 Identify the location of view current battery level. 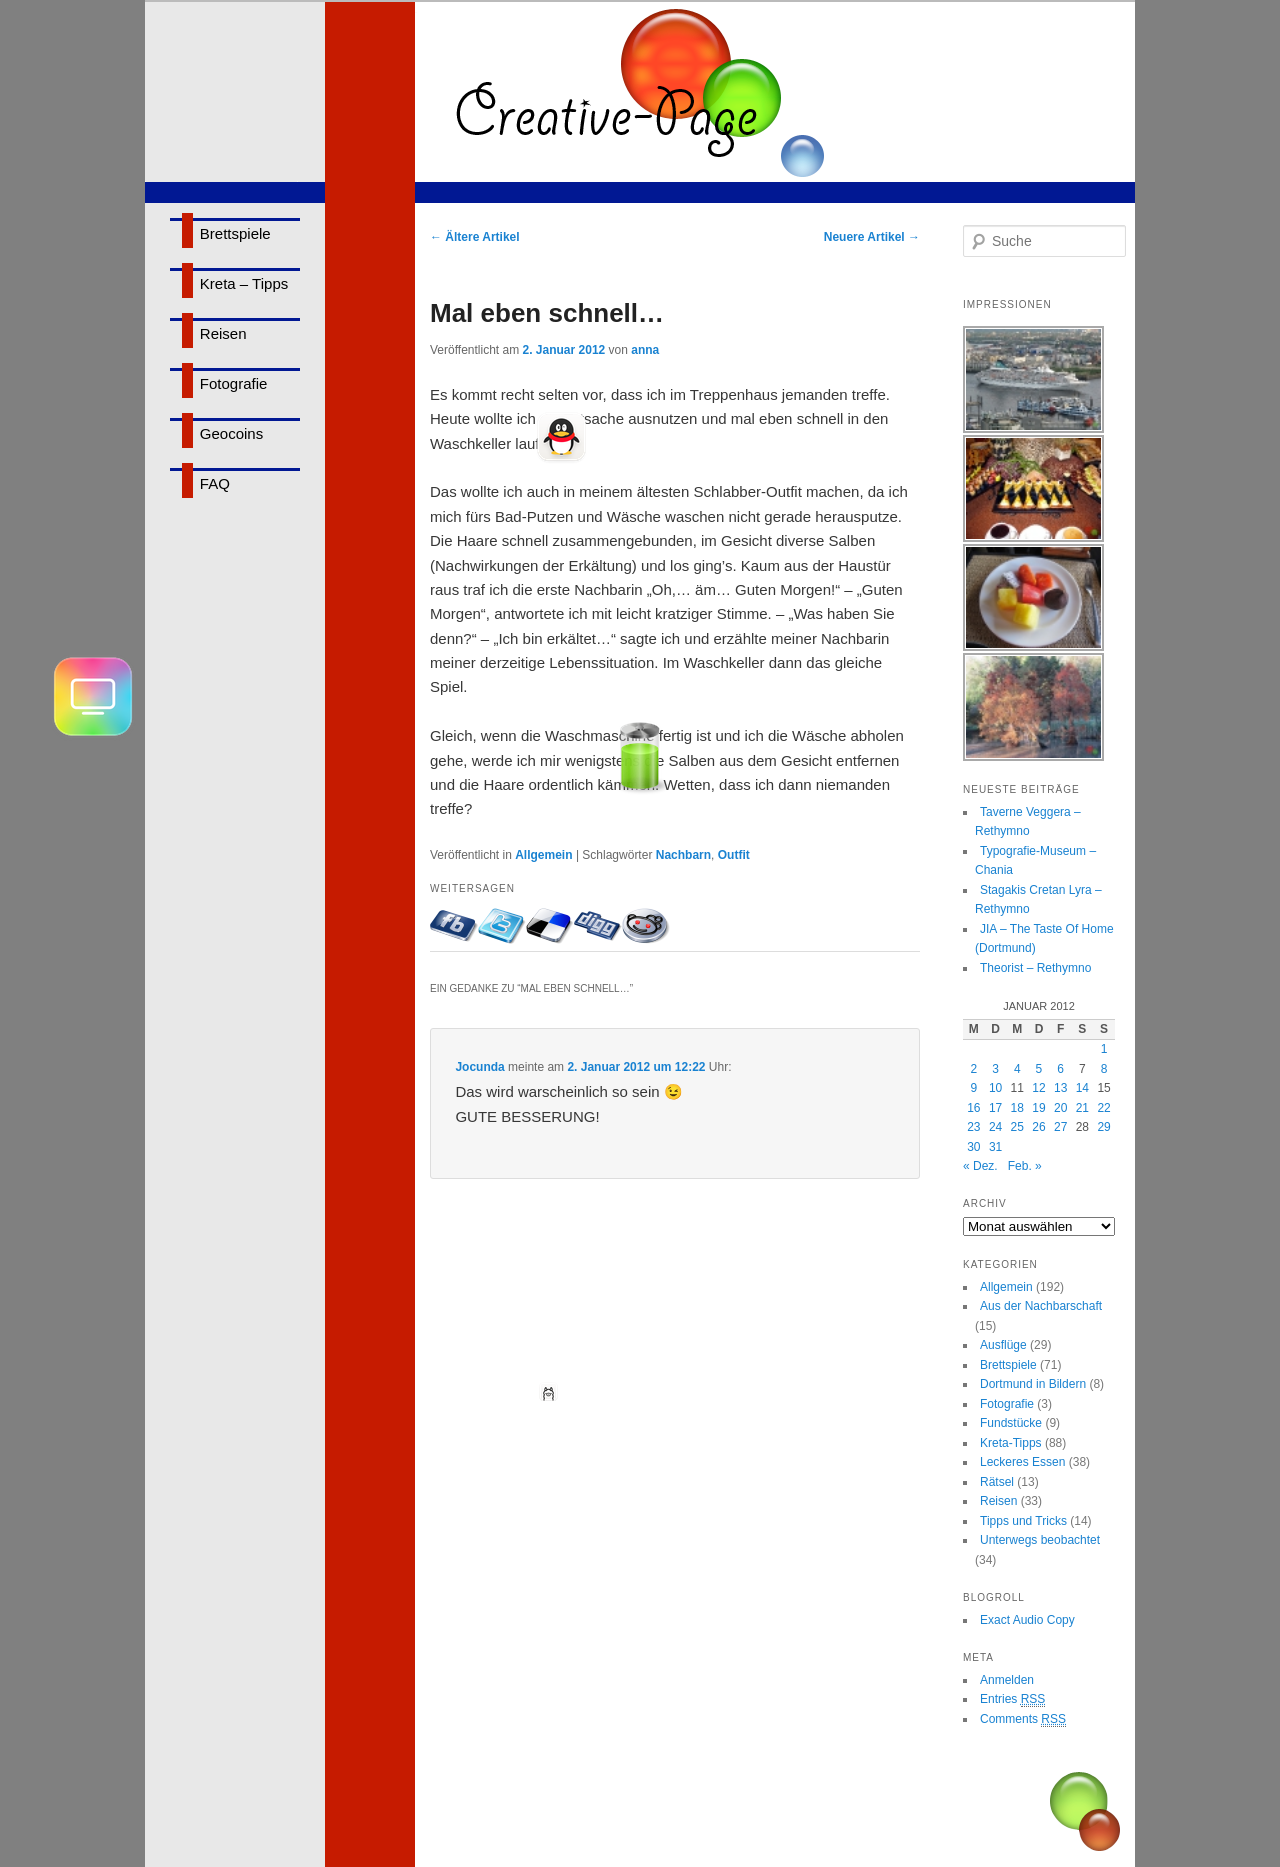
(640, 756).